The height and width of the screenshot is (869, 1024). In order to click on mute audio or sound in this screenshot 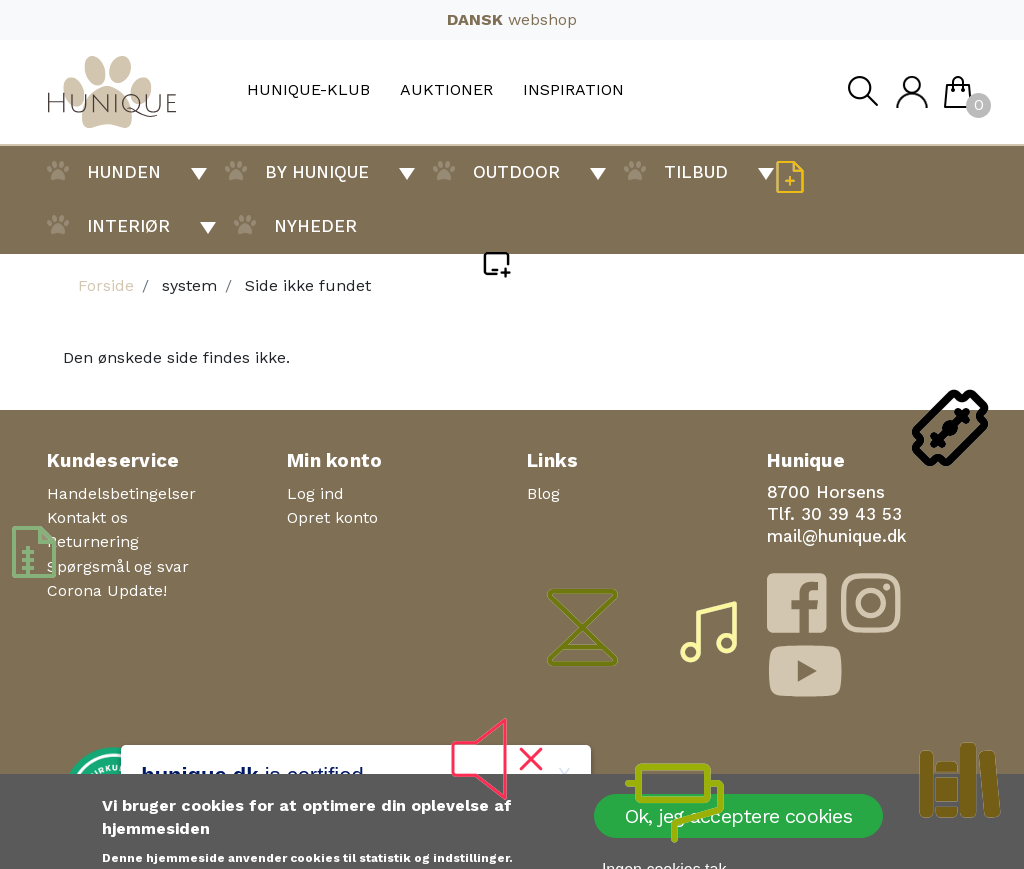, I will do `click(492, 759)`.